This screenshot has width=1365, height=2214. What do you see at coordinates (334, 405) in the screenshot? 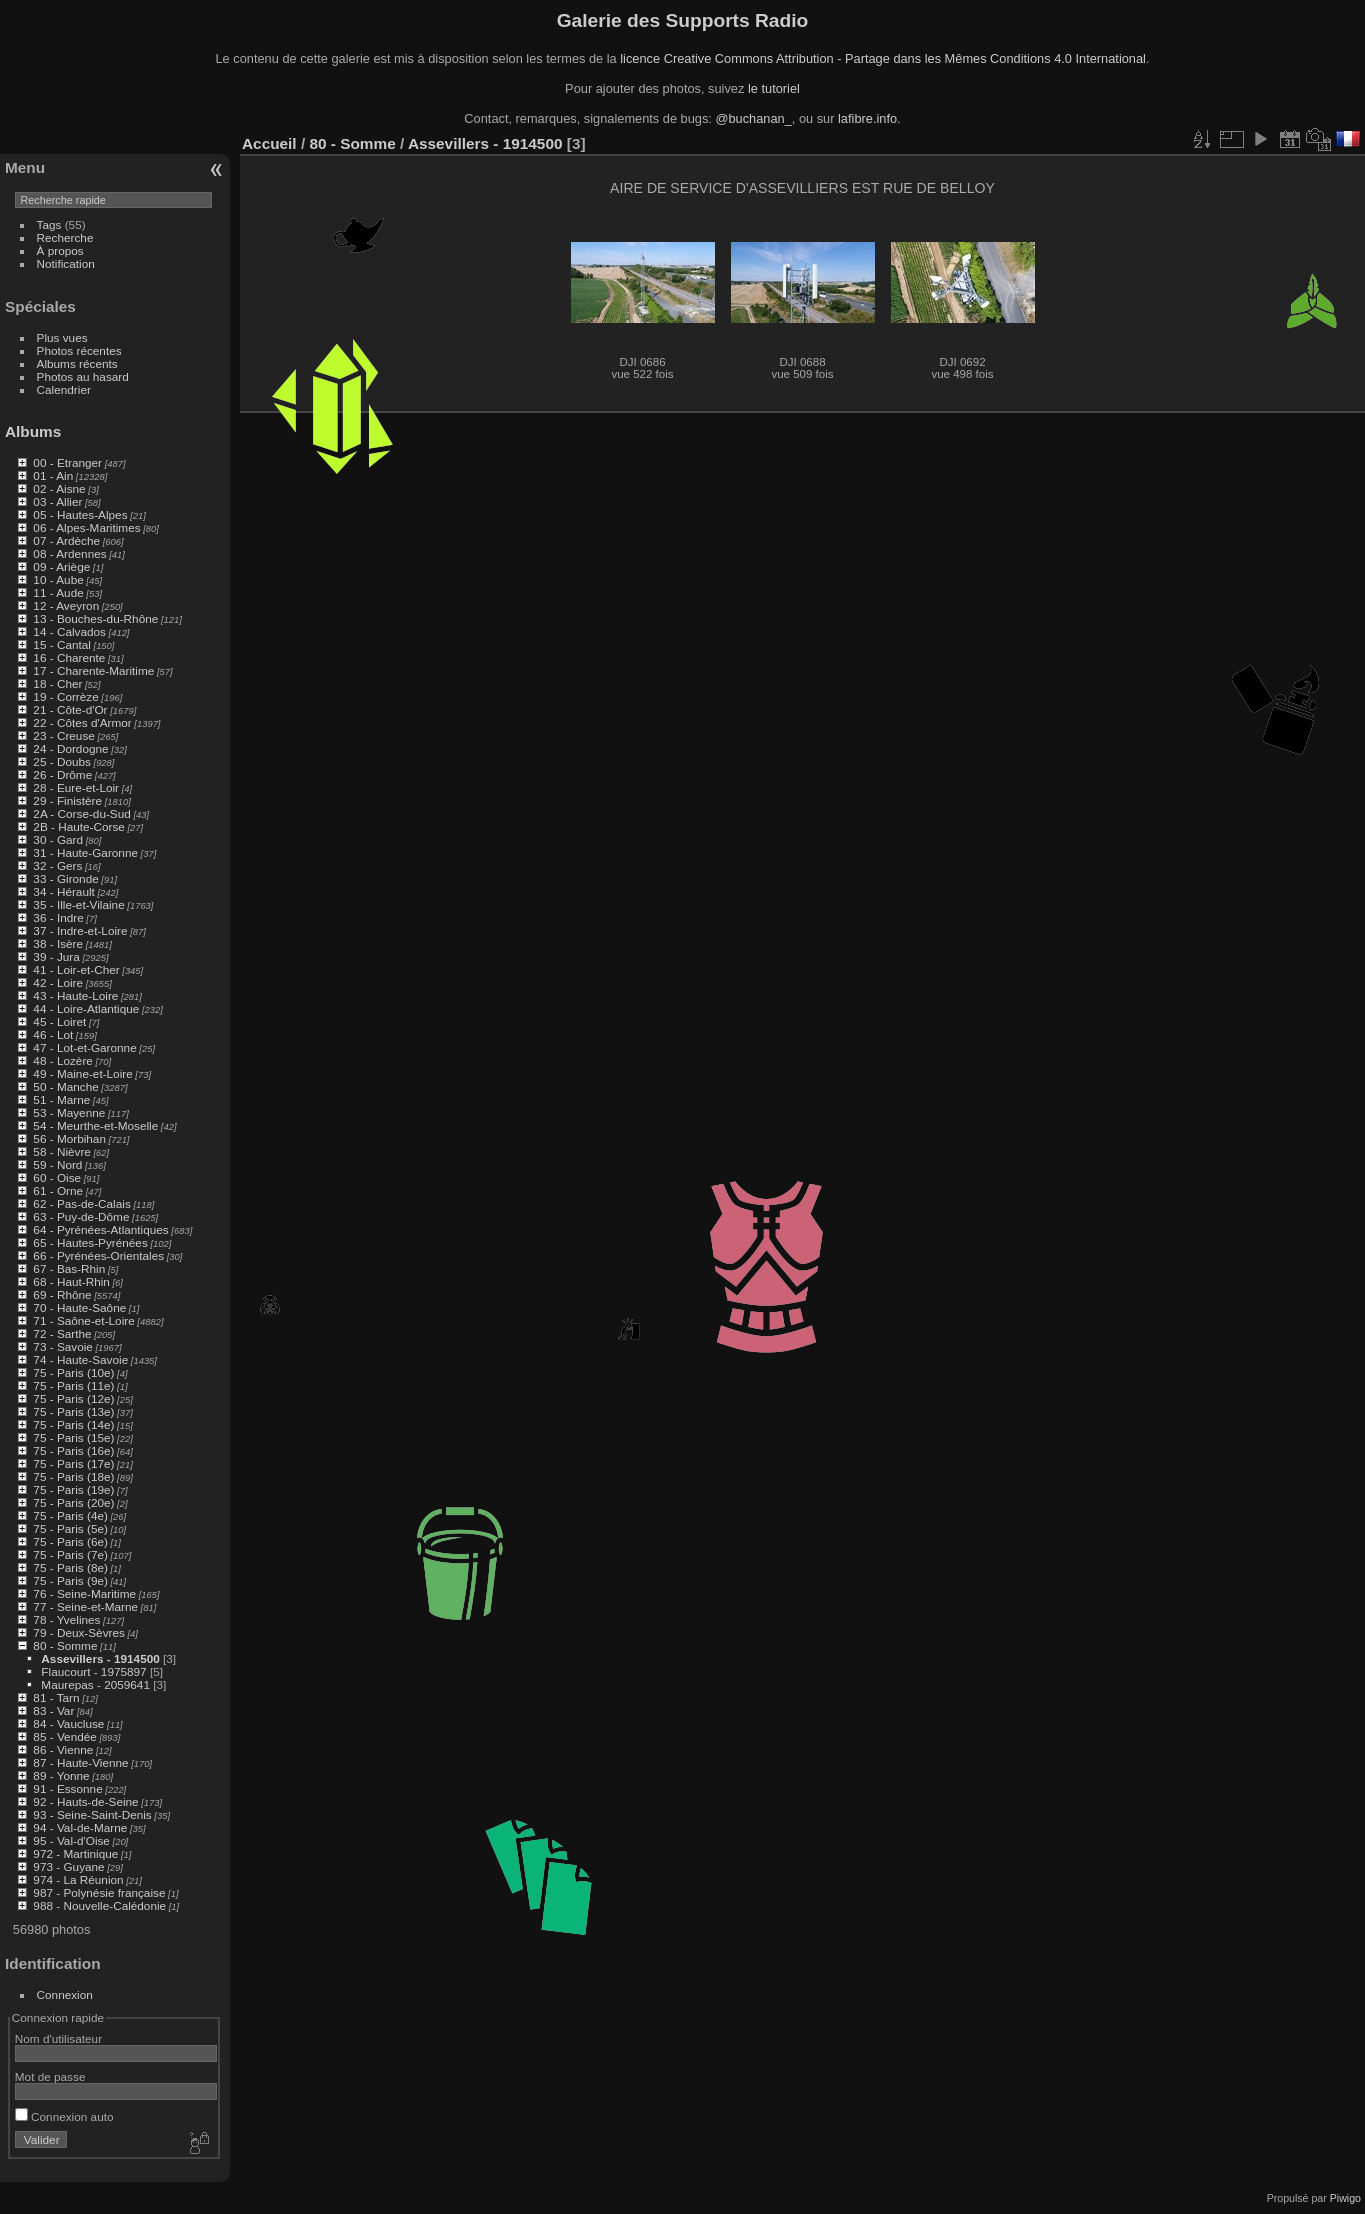
I see `collect or interact with a magic crystal item` at bounding box center [334, 405].